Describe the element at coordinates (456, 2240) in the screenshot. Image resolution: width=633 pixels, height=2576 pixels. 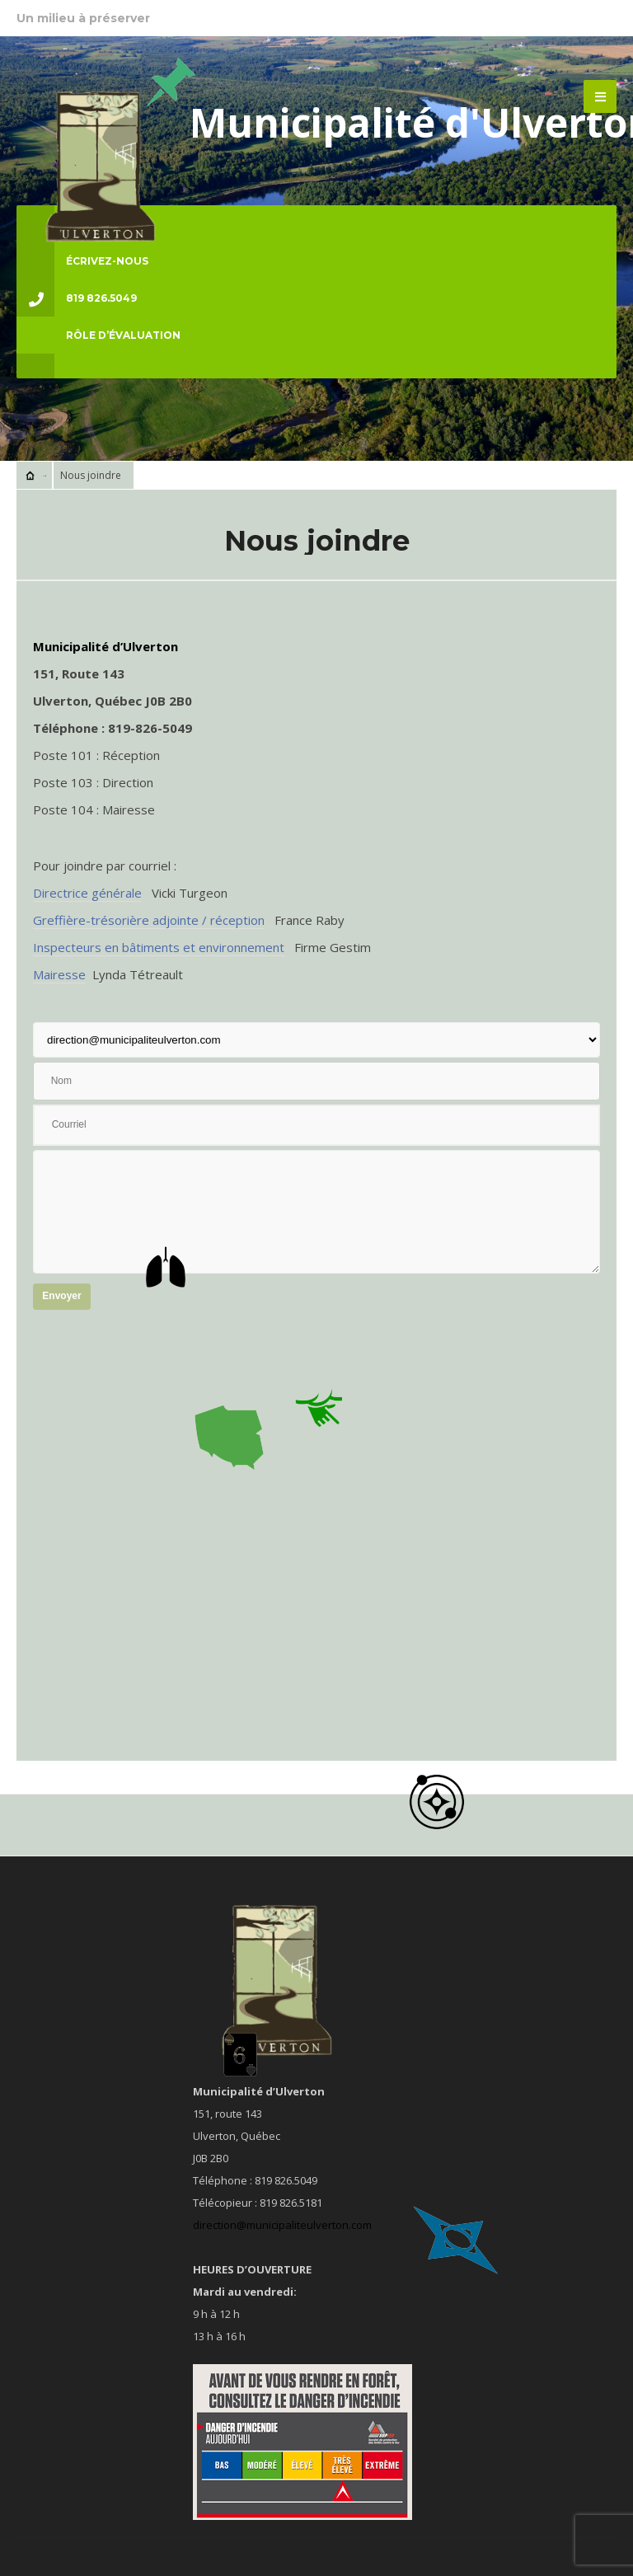
I see `mark as favorite` at that location.